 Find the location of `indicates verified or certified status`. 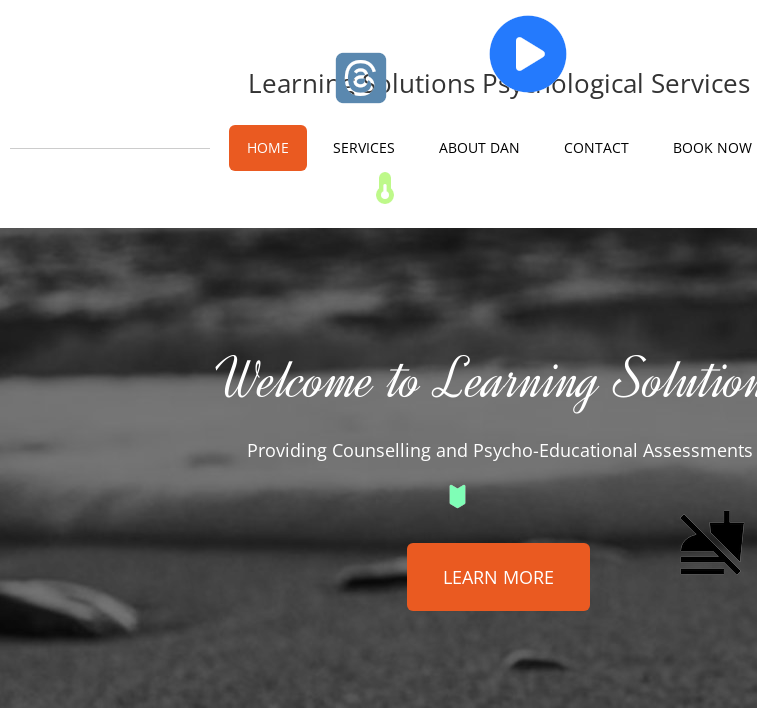

indicates verified or certified status is located at coordinates (457, 496).